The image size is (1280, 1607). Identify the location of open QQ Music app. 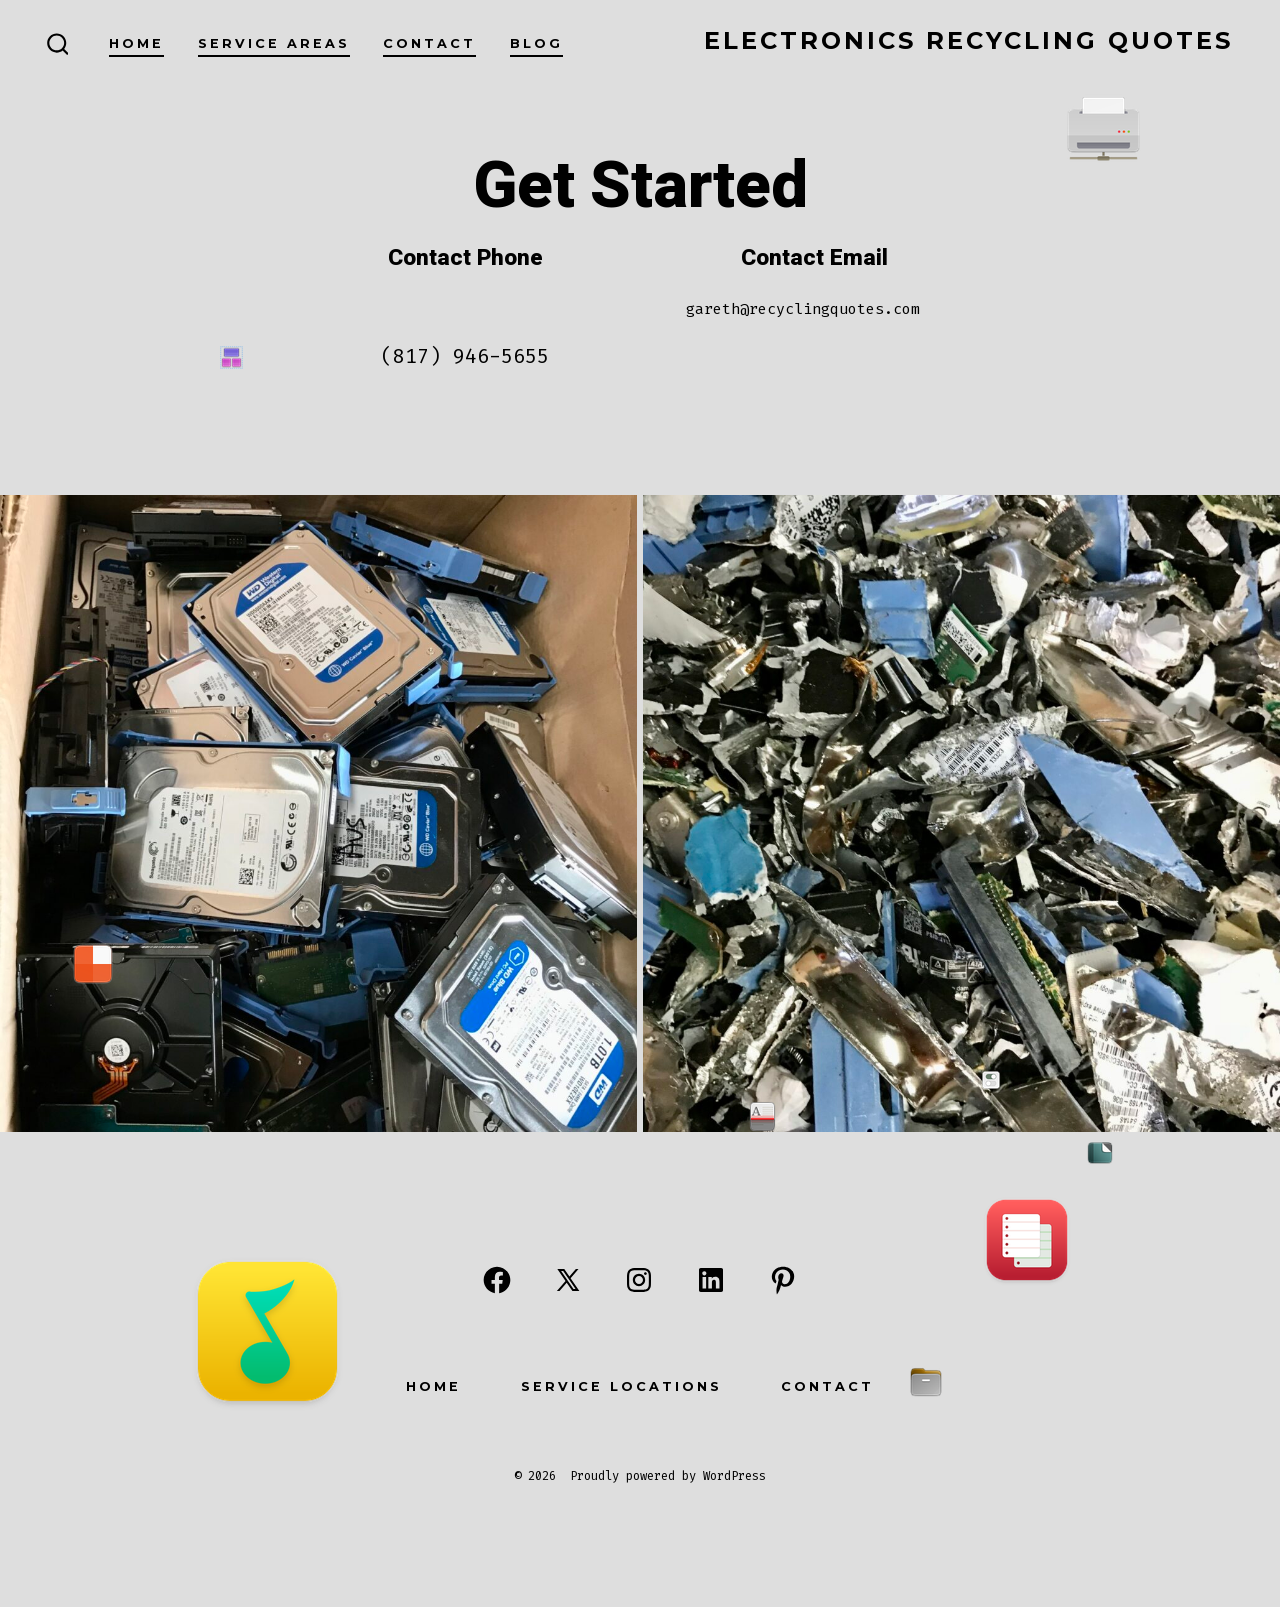
(267, 1331).